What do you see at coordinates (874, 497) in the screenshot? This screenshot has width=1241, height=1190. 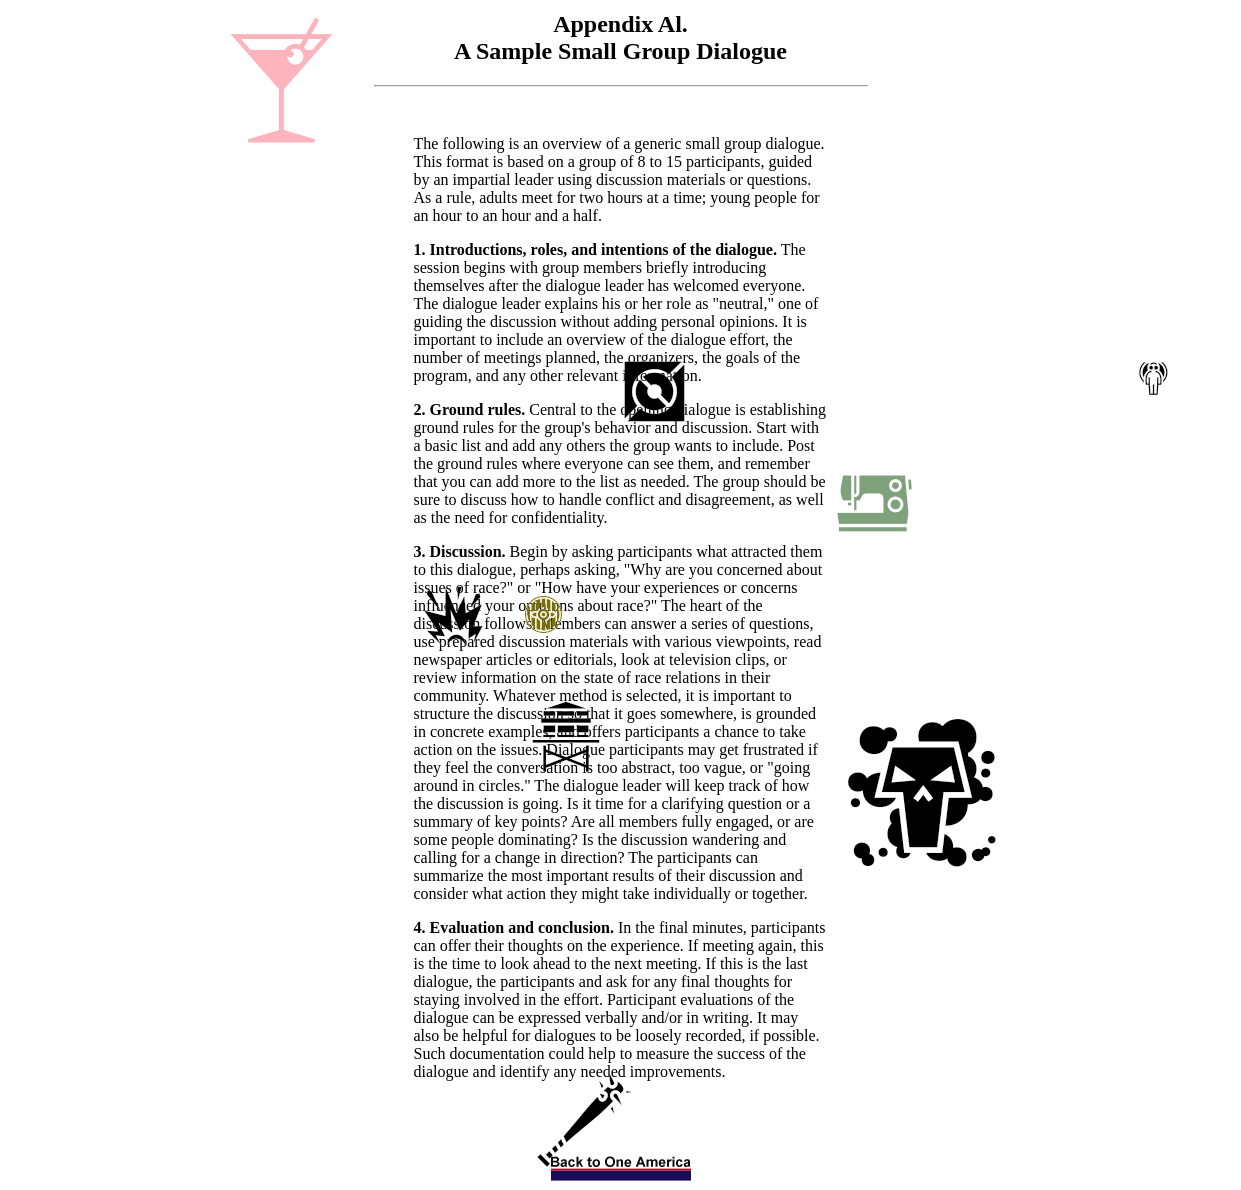 I see `access sewing or crafting tools` at bounding box center [874, 497].